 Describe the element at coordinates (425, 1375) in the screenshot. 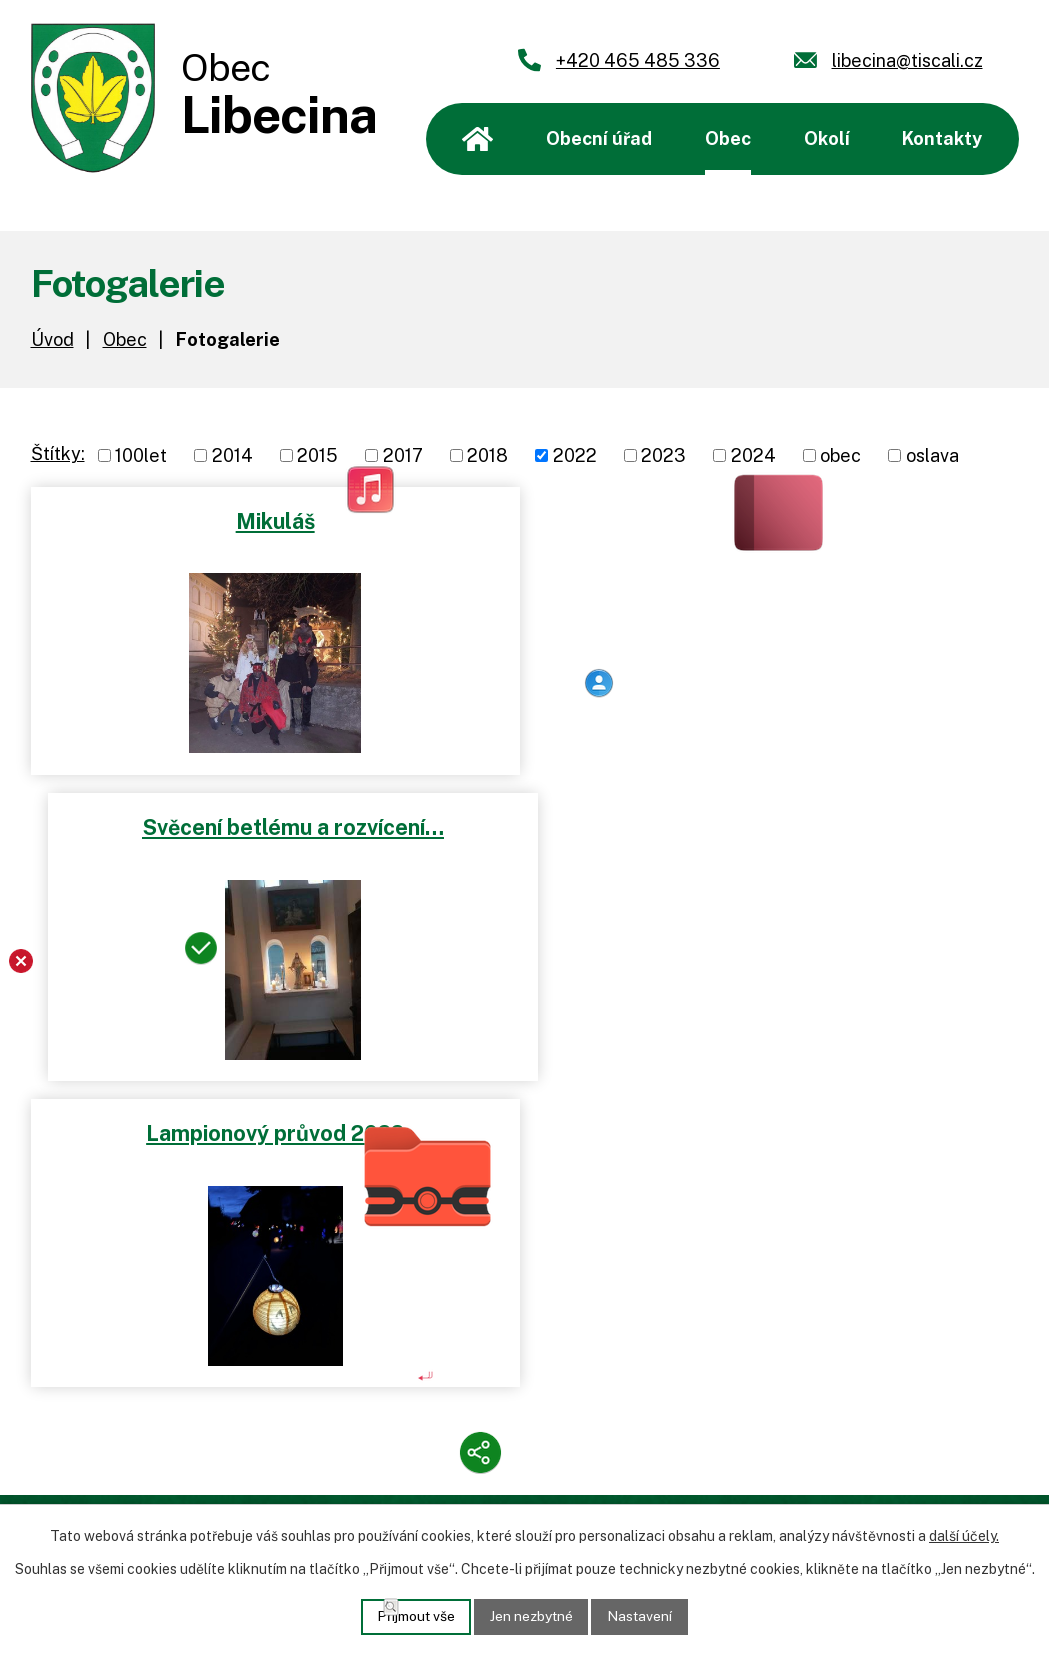

I see `reply to all recipients of an email` at that location.